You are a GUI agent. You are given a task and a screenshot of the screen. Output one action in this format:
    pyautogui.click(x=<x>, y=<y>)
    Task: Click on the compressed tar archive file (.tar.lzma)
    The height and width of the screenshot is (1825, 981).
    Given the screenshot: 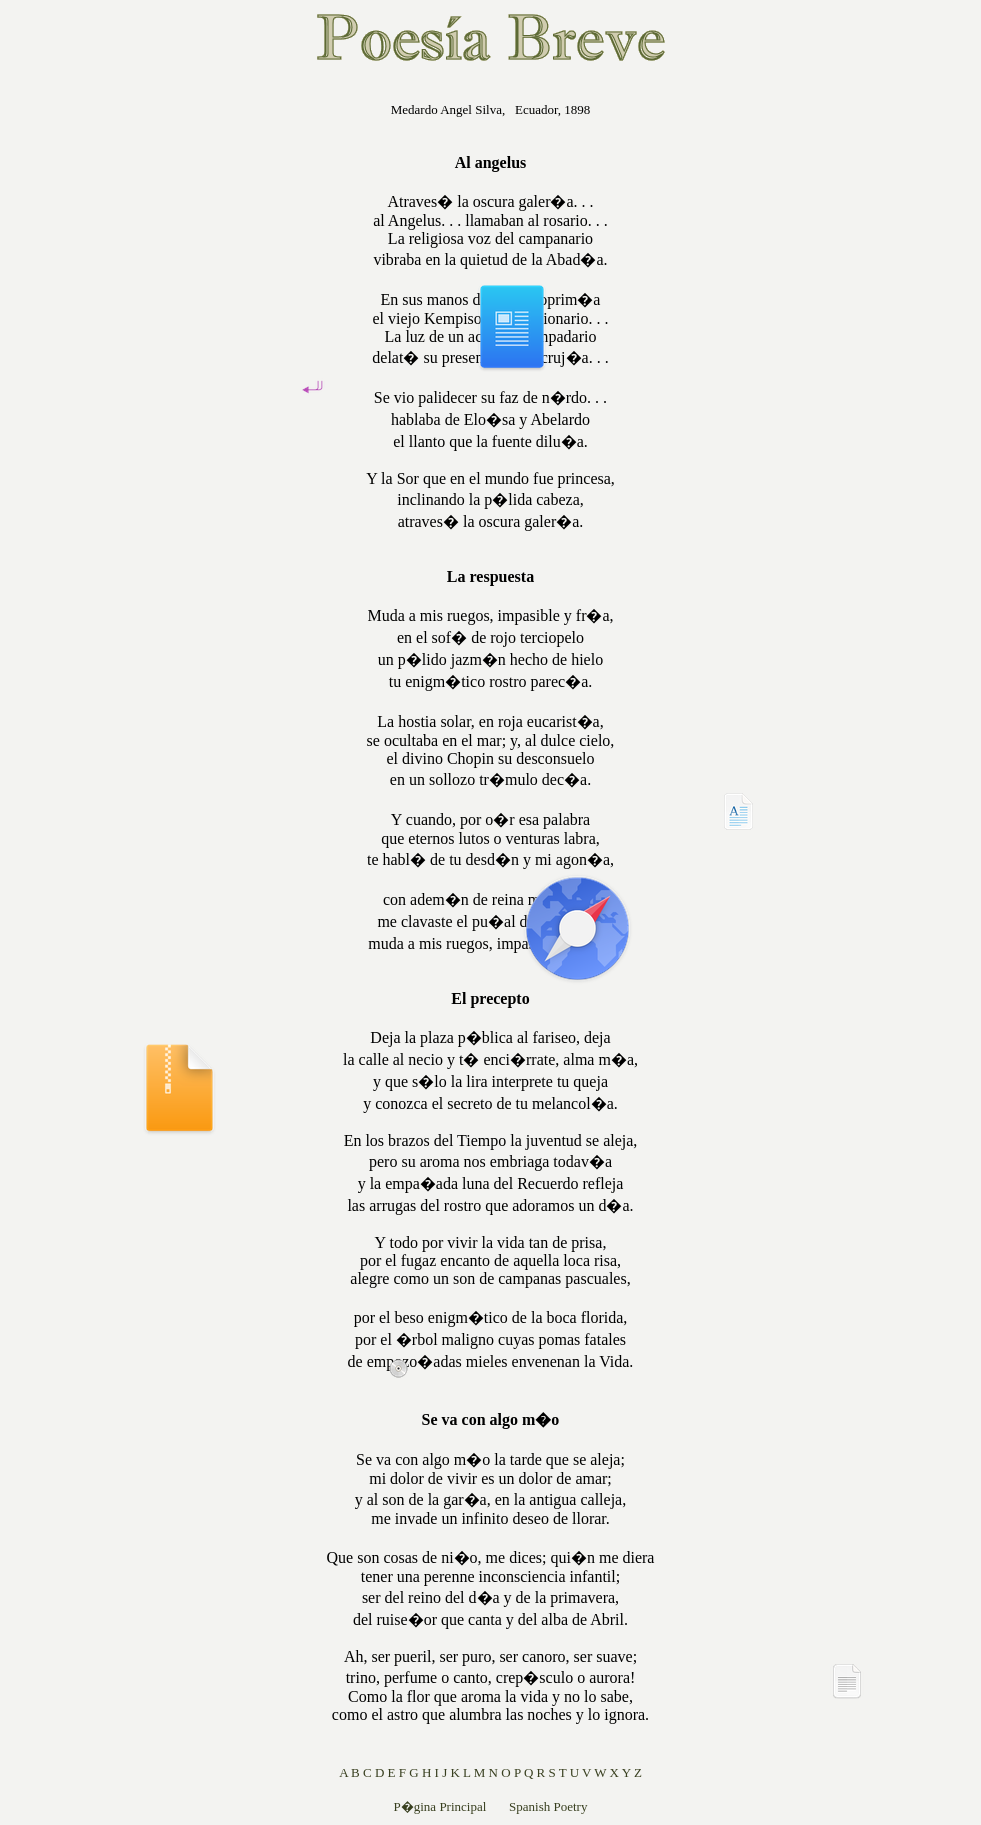 What is the action you would take?
    pyautogui.click(x=179, y=1089)
    